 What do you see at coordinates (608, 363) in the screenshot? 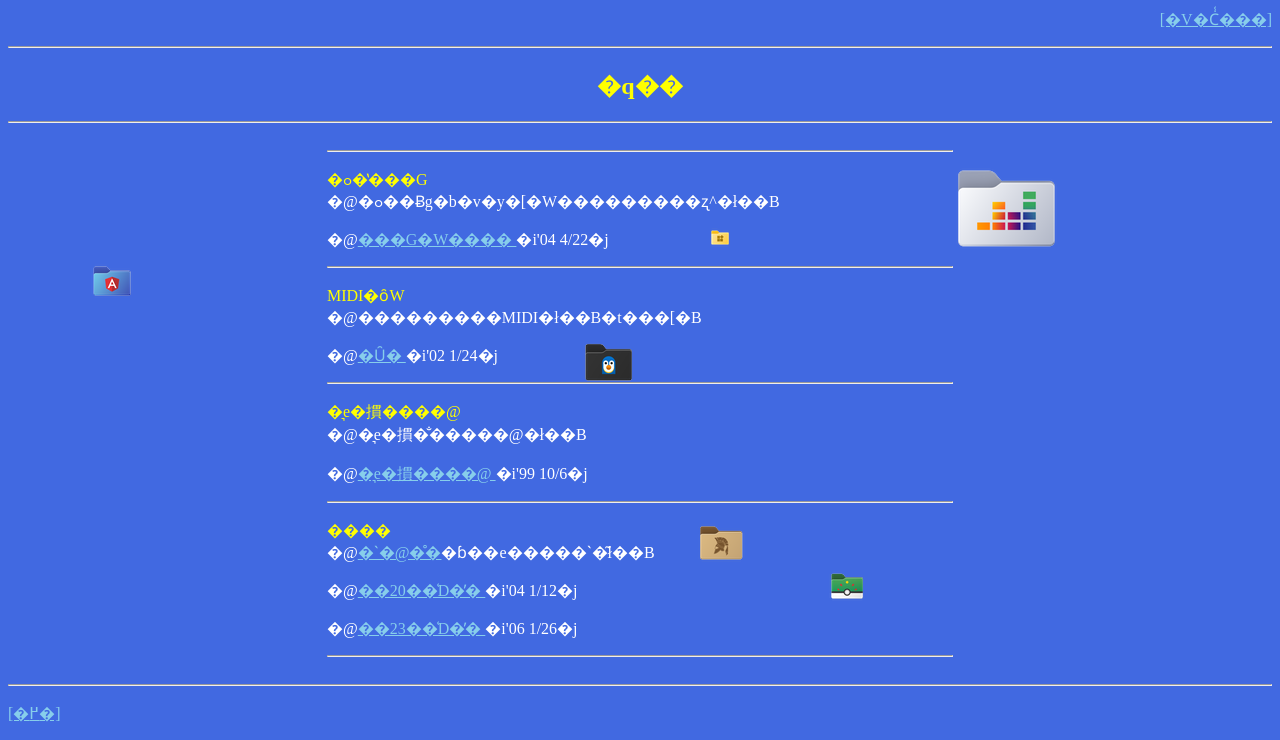
I see `open windows subsystem for linux files` at bounding box center [608, 363].